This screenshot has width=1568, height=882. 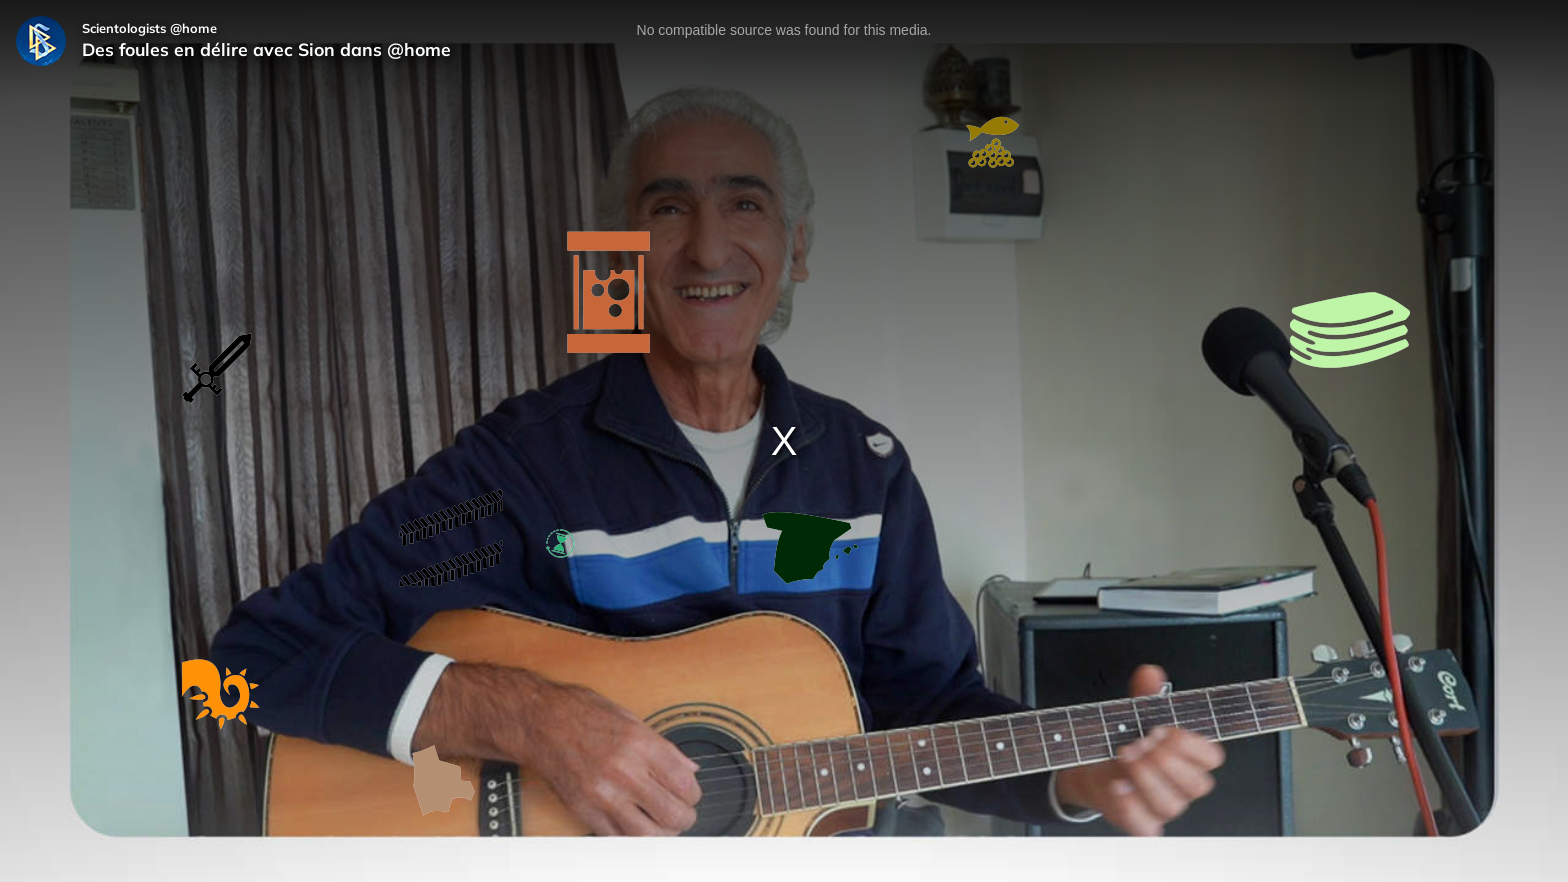 What do you see at coordinates (1350, 330) in the screenshot?
I see `select bedding or blanket item in inventory` at bounding box center [1350, 330].